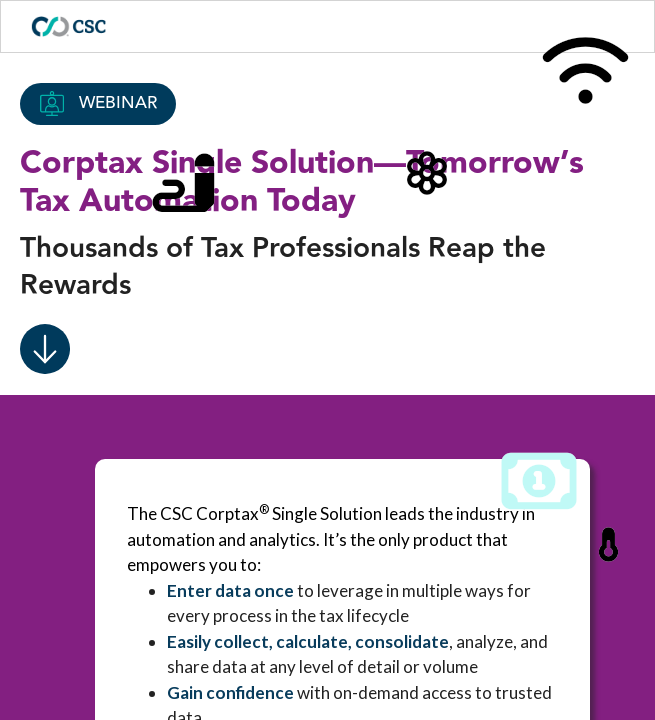 The image size is (655, 720). Describe the element at coordinates (585, 70) in the screenshot. I see `indicates strong wifi connection` at that location.